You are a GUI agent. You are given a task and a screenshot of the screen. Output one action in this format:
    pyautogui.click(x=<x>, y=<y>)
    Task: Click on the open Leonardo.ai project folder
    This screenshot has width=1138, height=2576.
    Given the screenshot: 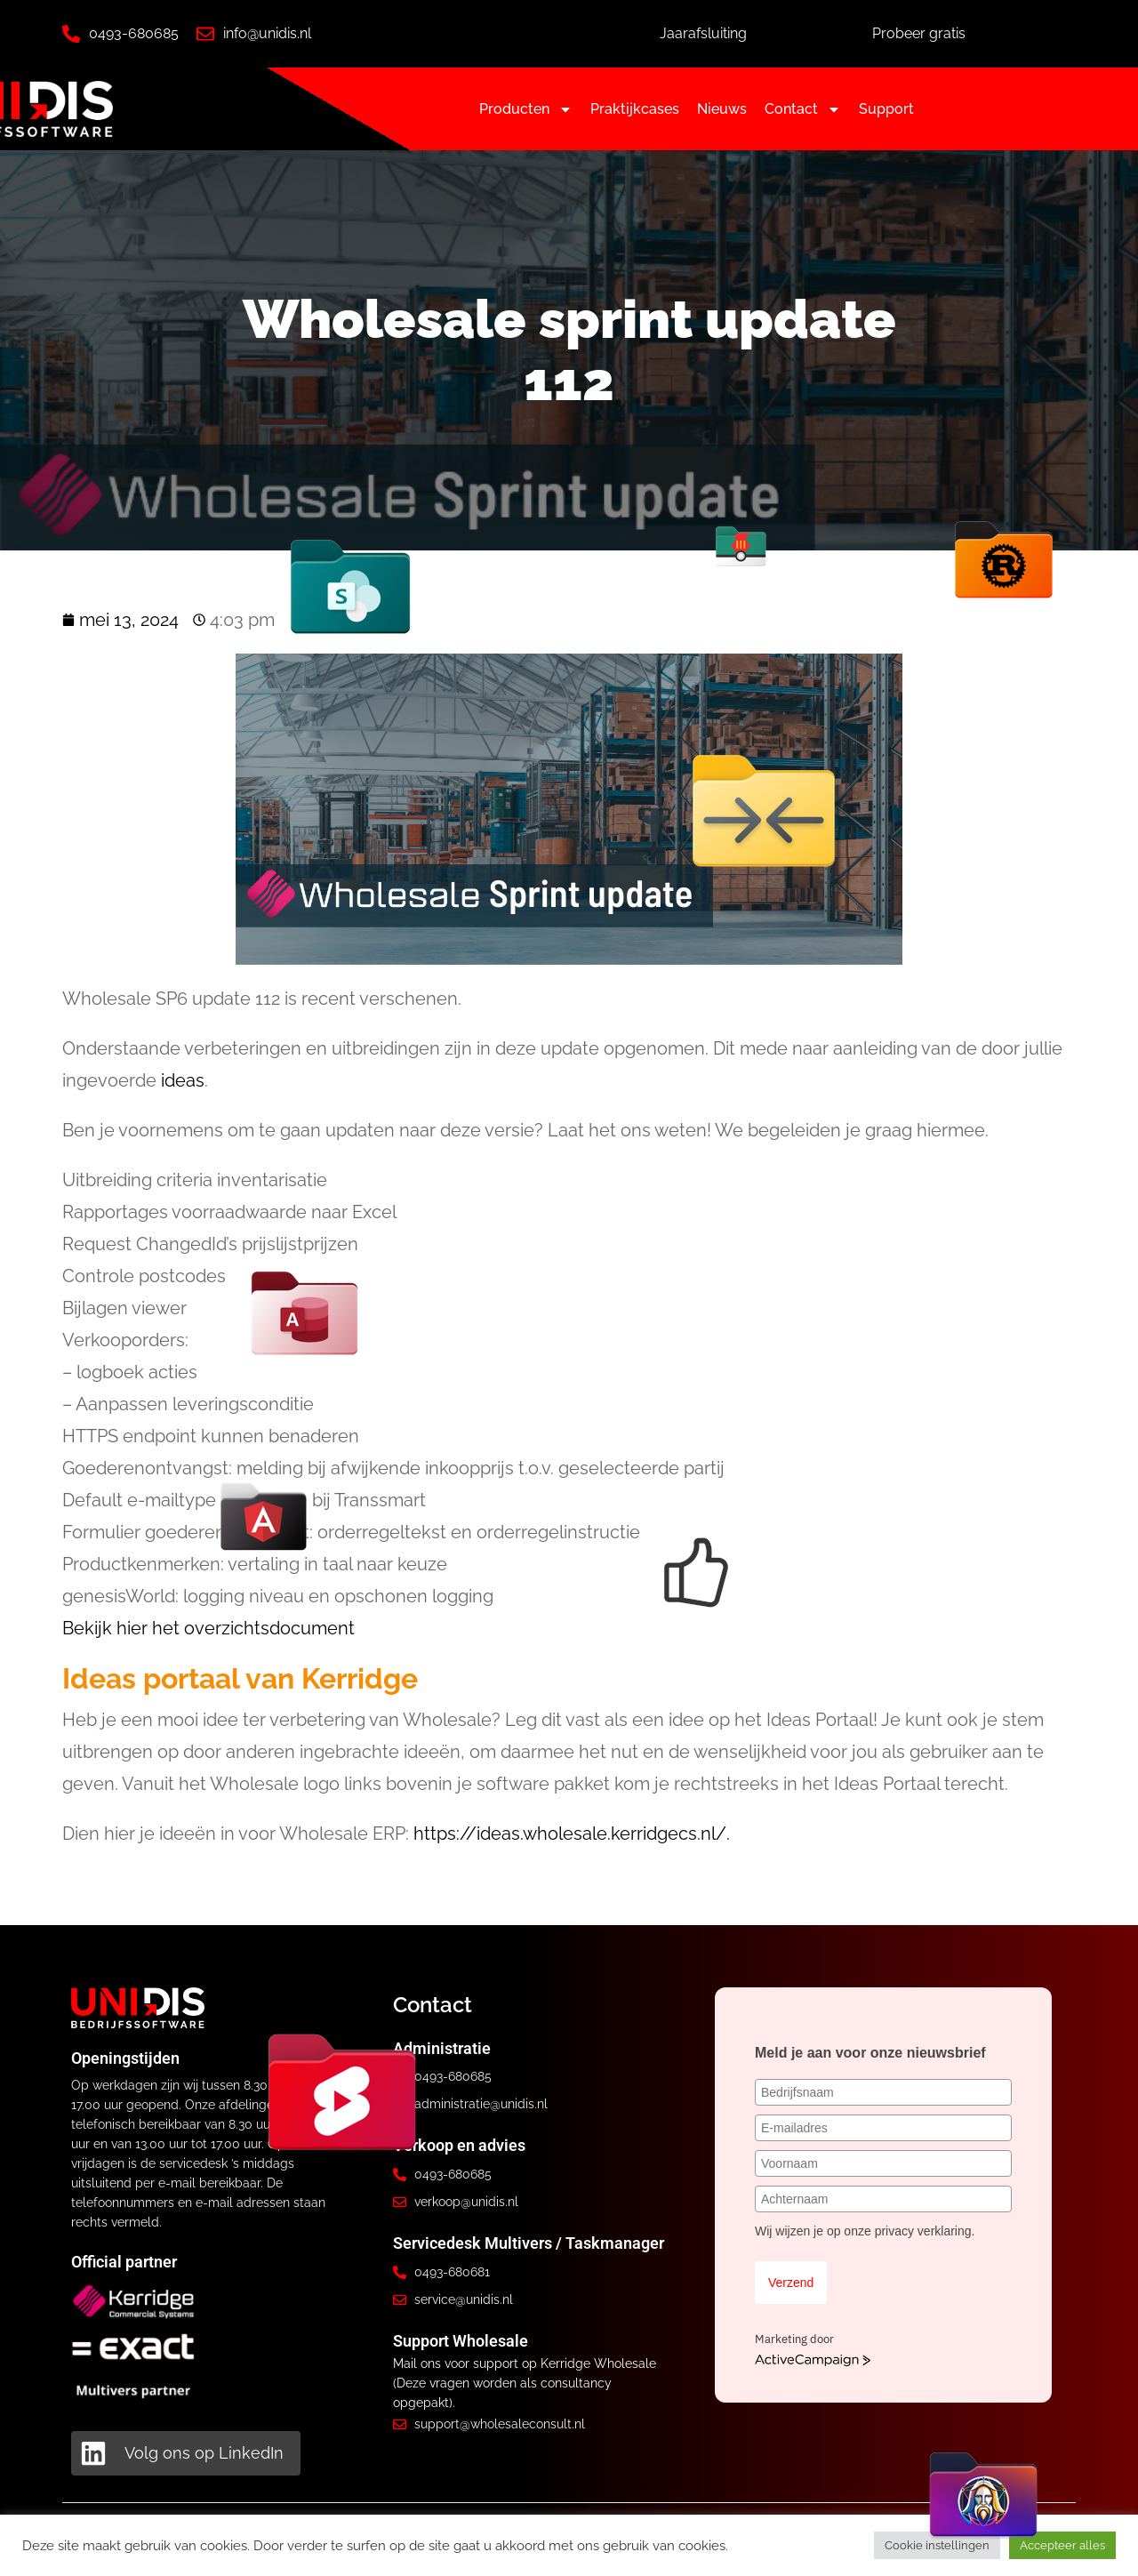 What is the action you would take?
    pyautogui.click(x=982, y=2497)
    